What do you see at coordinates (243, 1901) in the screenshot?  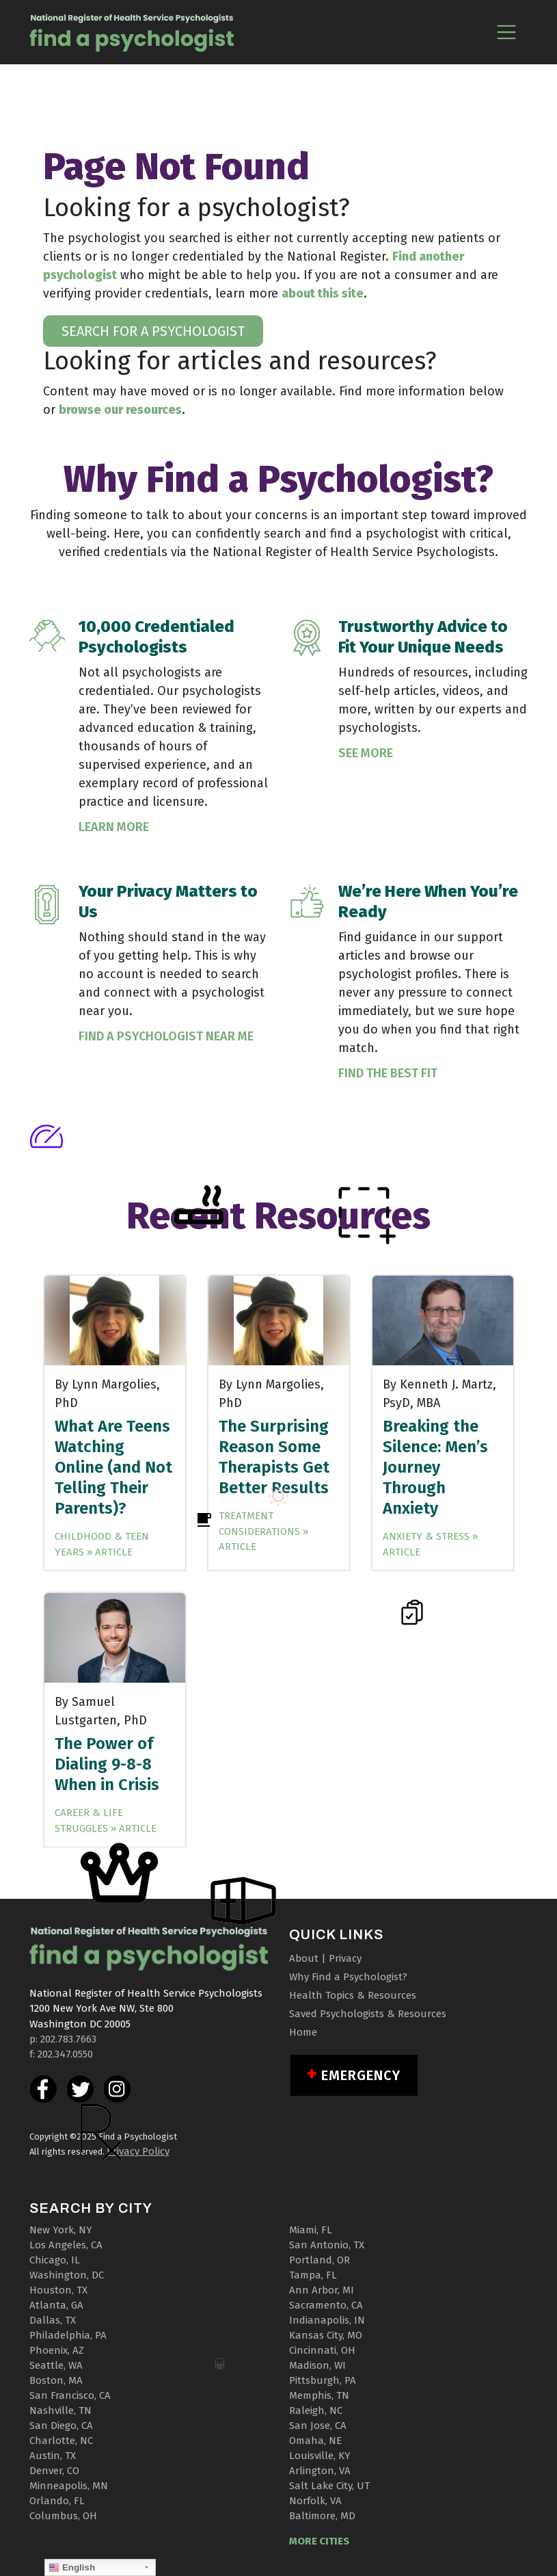 I see `view shipping or freight details` at bounding box center [243, 1901].